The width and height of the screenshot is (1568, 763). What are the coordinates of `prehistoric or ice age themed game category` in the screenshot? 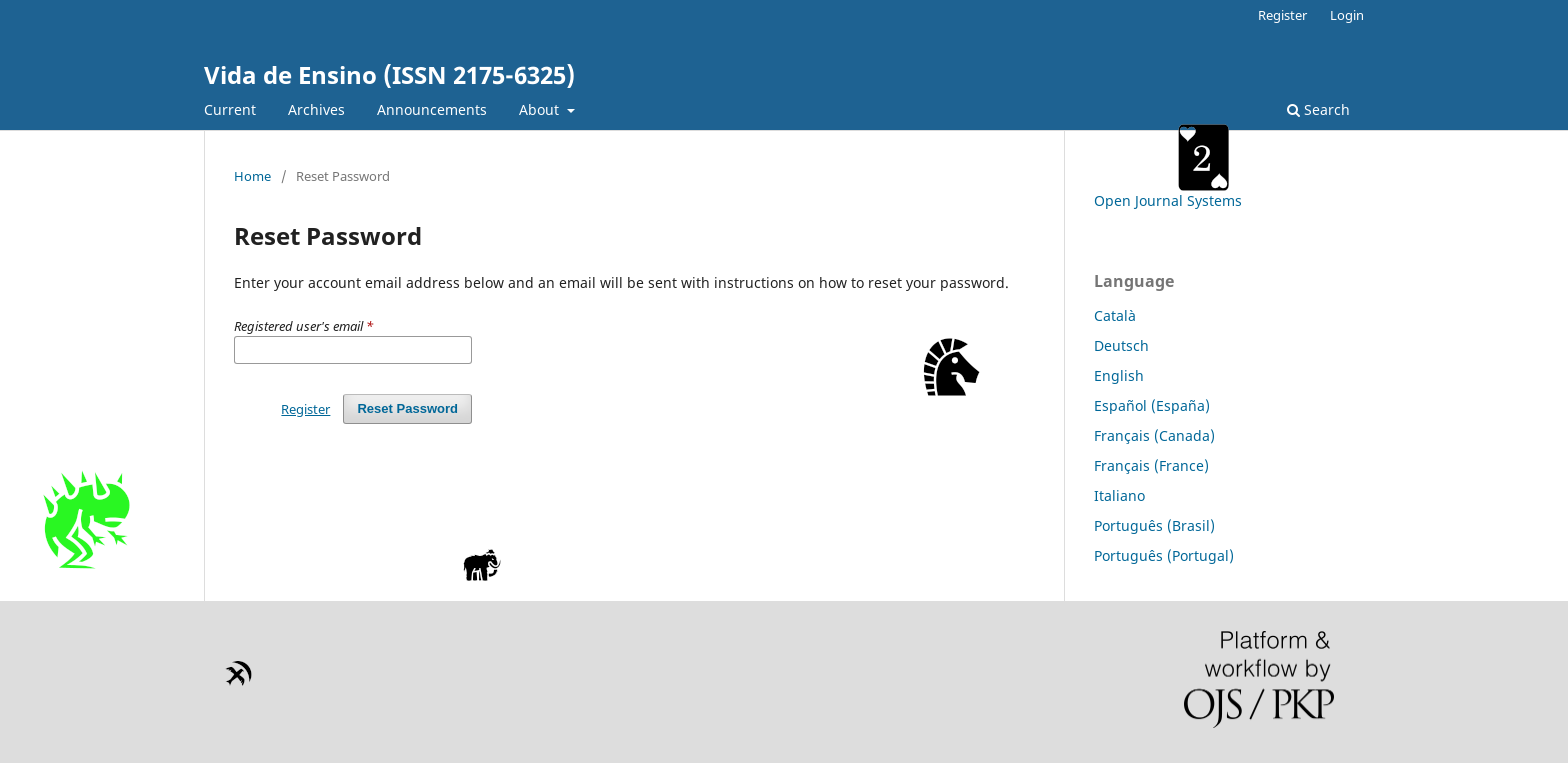 It's located at (482, 565).